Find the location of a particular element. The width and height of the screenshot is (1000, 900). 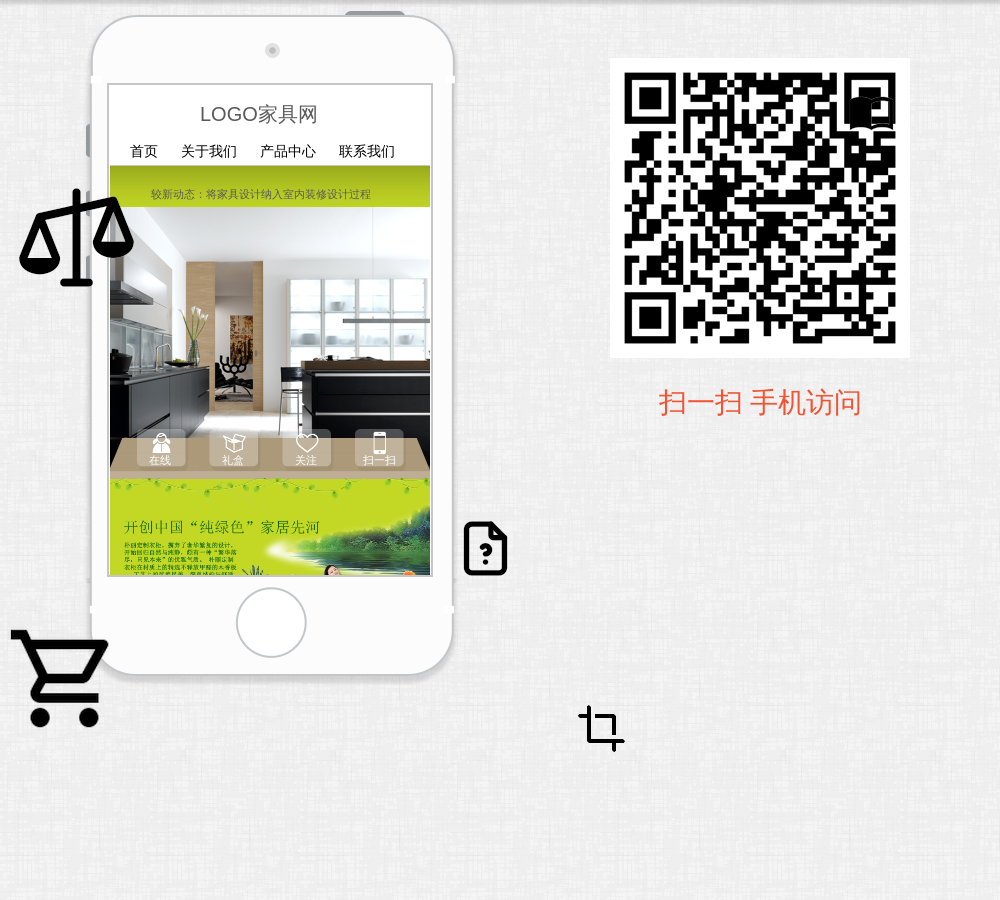

view nearby grocery stores is located at coordinates (64, 678).